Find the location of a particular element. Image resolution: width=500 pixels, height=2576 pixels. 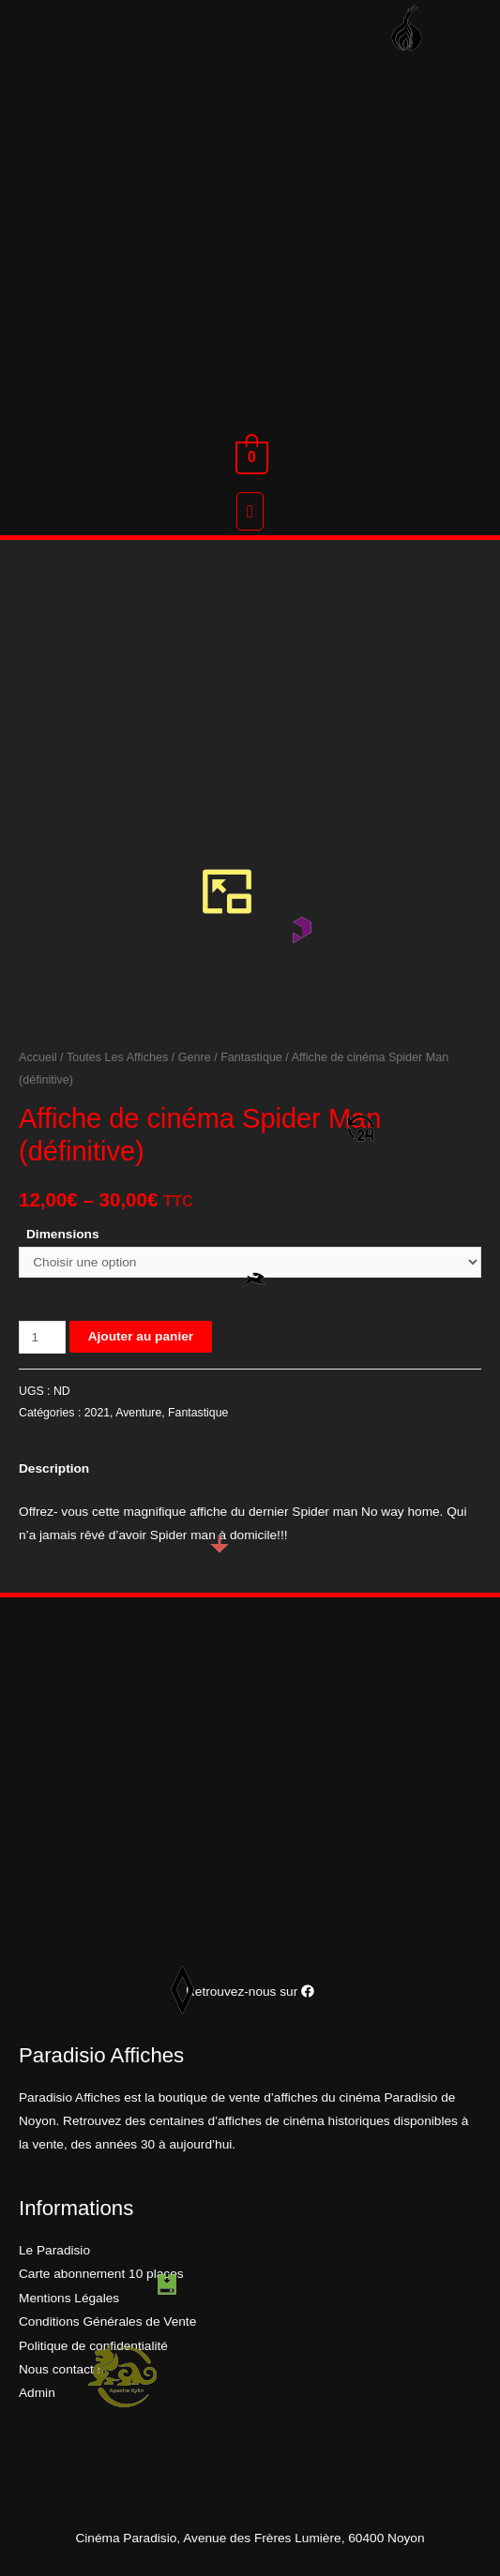

launch the Tor browser for anonymous browsing is located at coordinates (406, 27).